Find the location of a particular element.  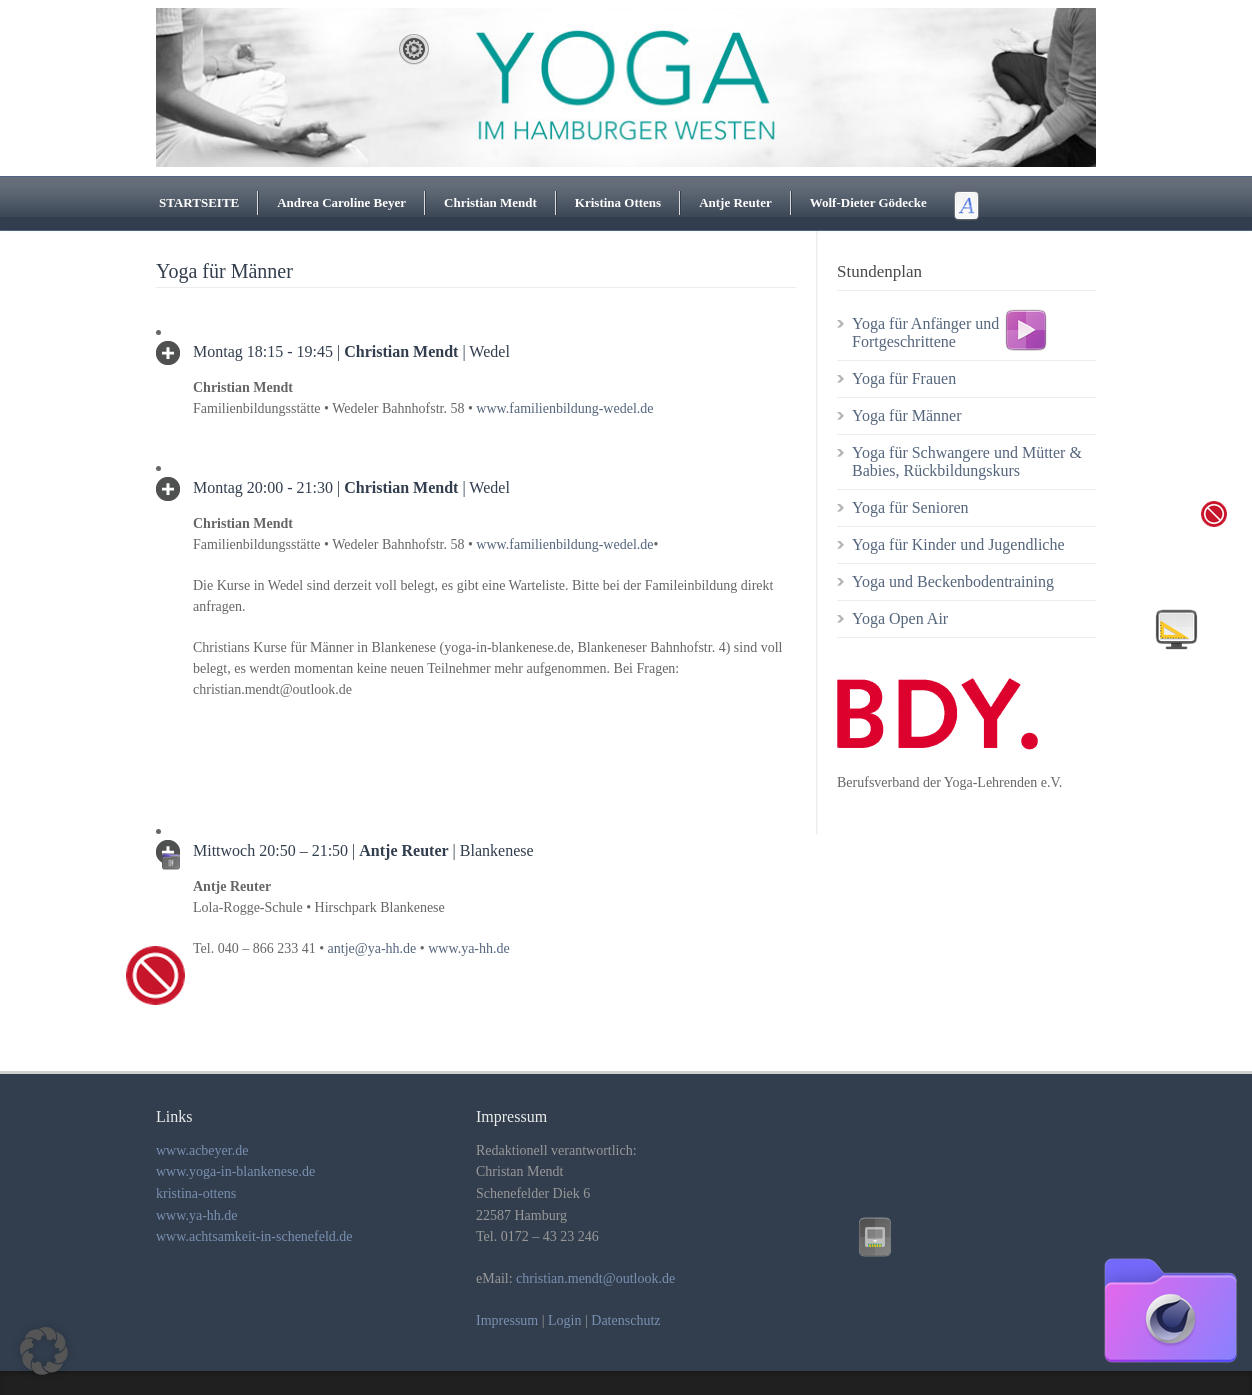

an OpenType font file is located at coordinates (966, 205).